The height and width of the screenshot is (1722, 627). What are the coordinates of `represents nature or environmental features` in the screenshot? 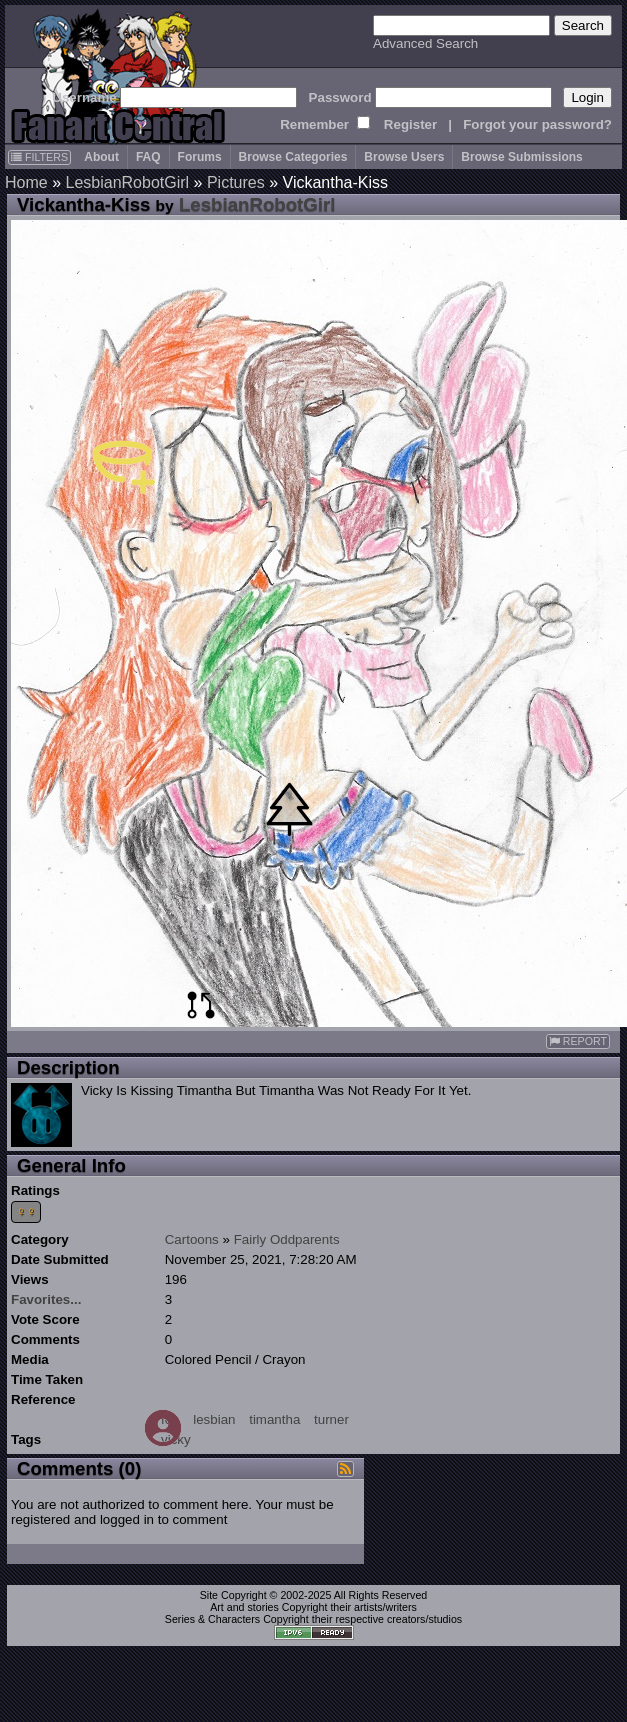 It's located at (289, 809).